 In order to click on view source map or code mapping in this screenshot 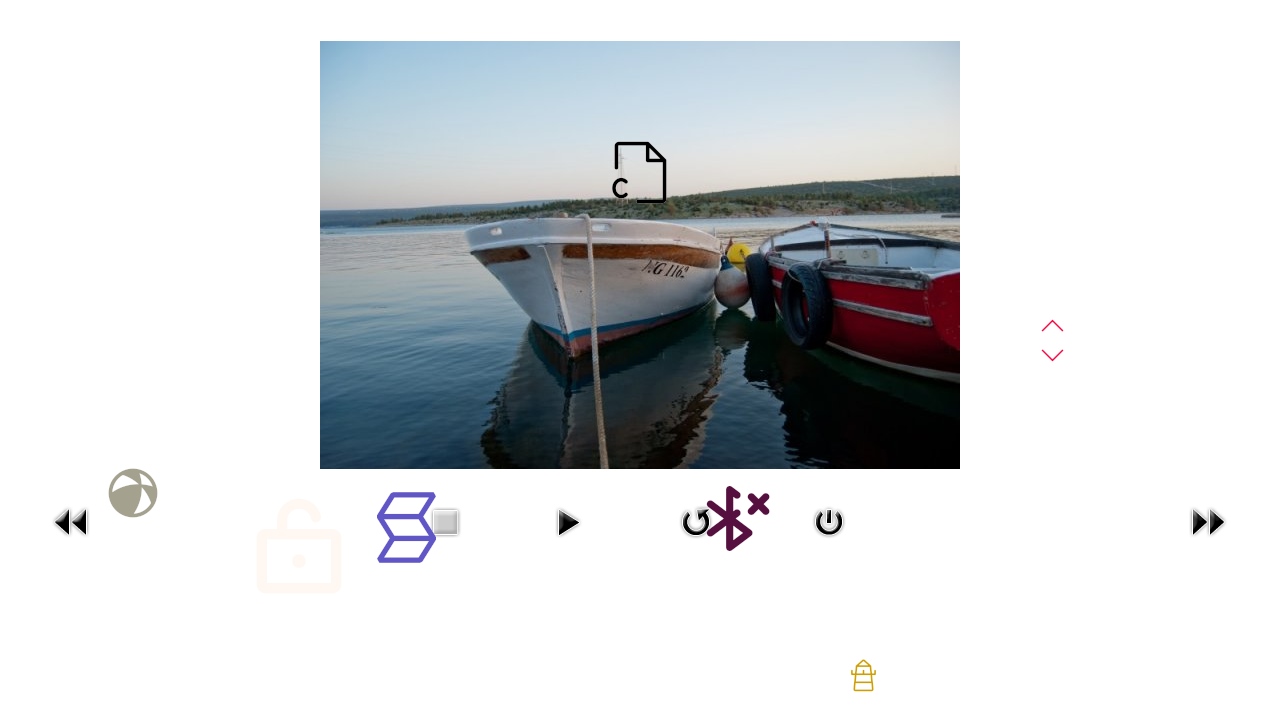, I will do `click(406, 527)`.